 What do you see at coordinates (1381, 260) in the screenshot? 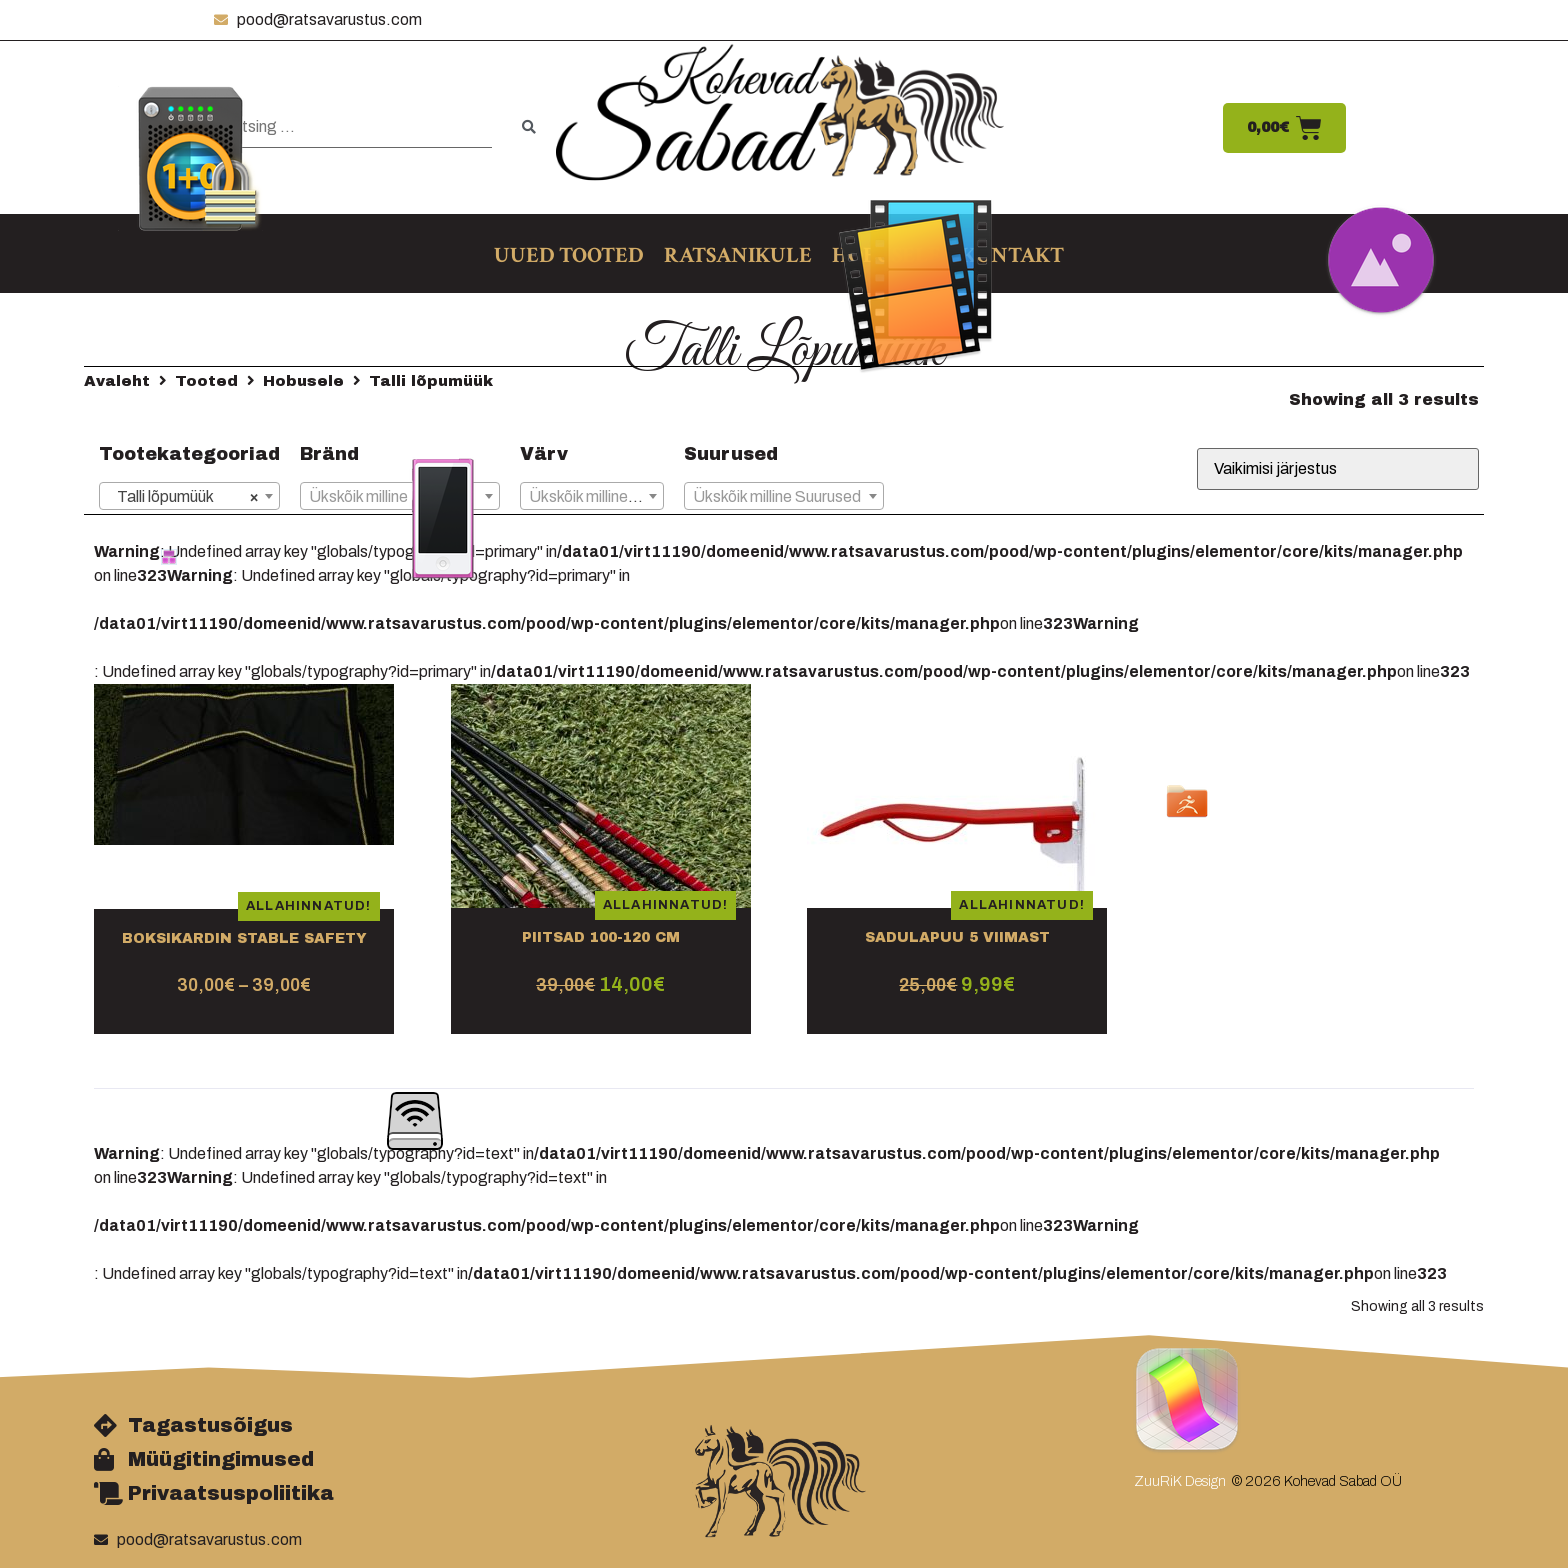
I see `indicates a photo or image file` at bounding box center [1381, 260].